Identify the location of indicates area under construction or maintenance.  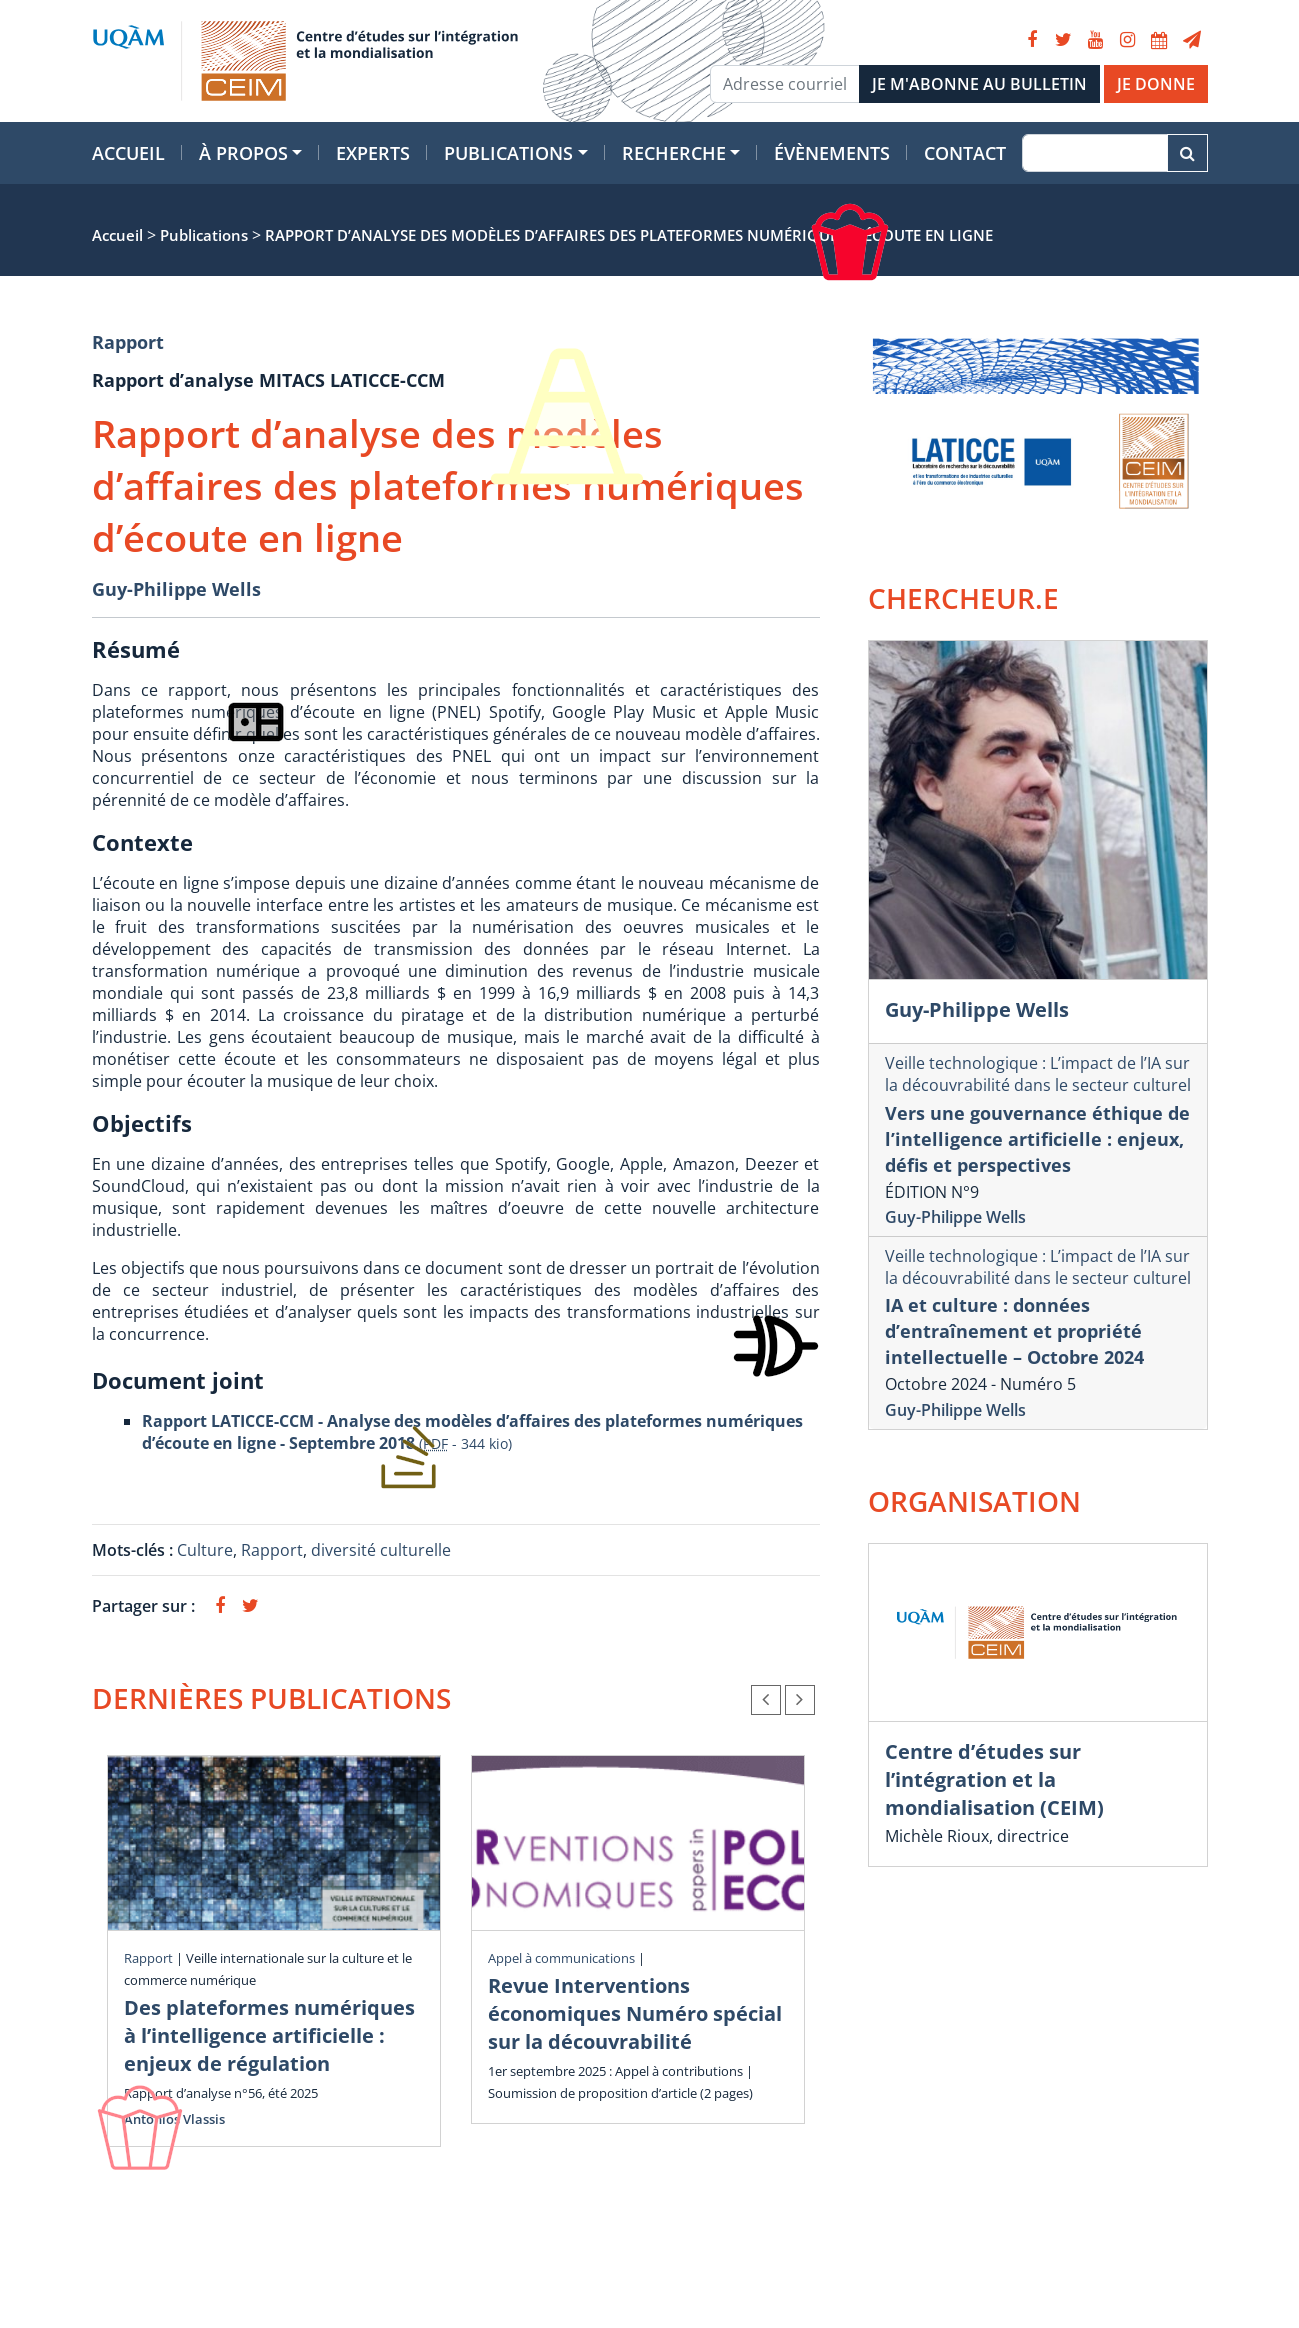
(567, 419).